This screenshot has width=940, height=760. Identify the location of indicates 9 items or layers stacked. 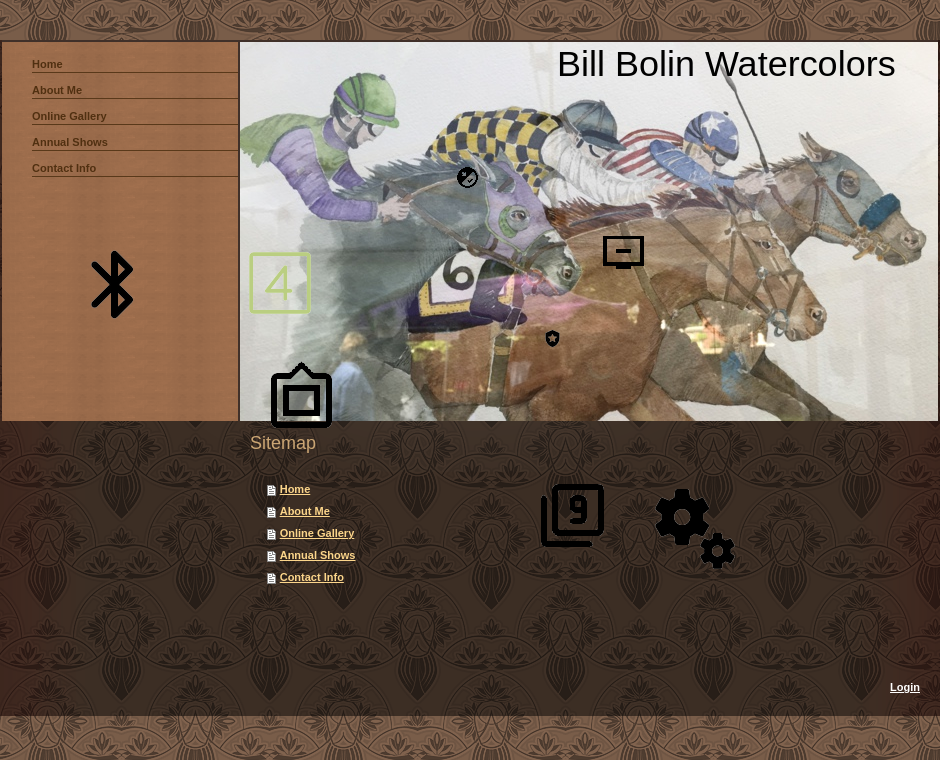
(572, 515).